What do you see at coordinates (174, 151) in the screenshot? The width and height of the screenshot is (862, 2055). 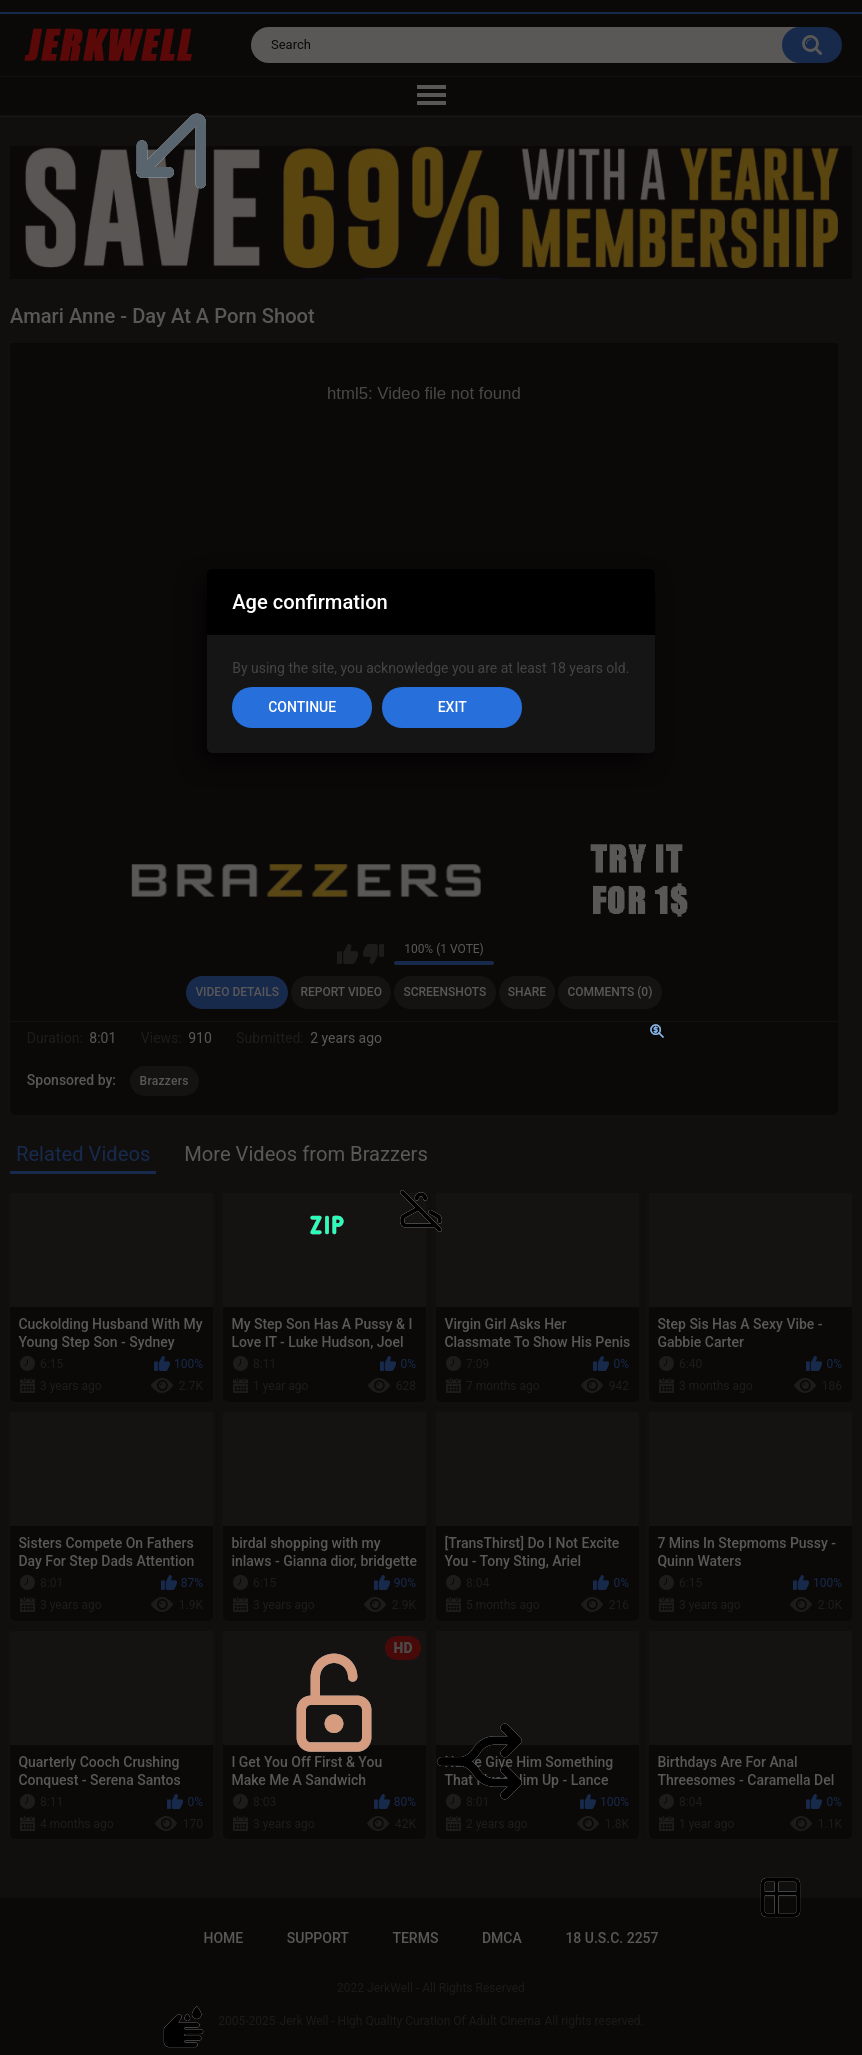 I see `make a sharp left turn in navigation` at bounding box center [174, 151].